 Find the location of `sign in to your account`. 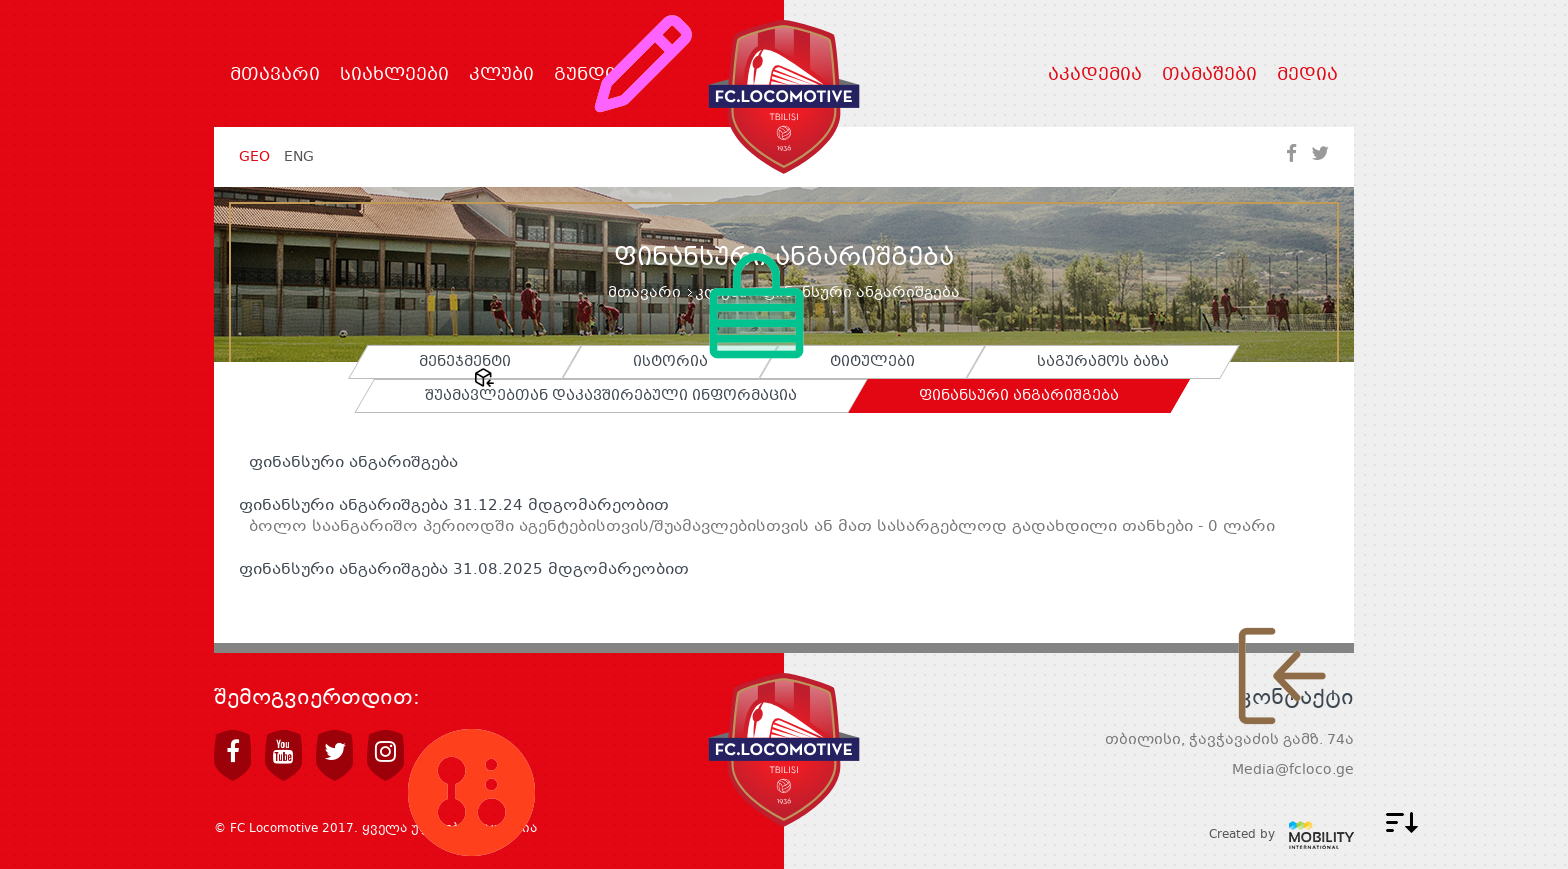

sign in to your account is located at coordinates (1280, 676).